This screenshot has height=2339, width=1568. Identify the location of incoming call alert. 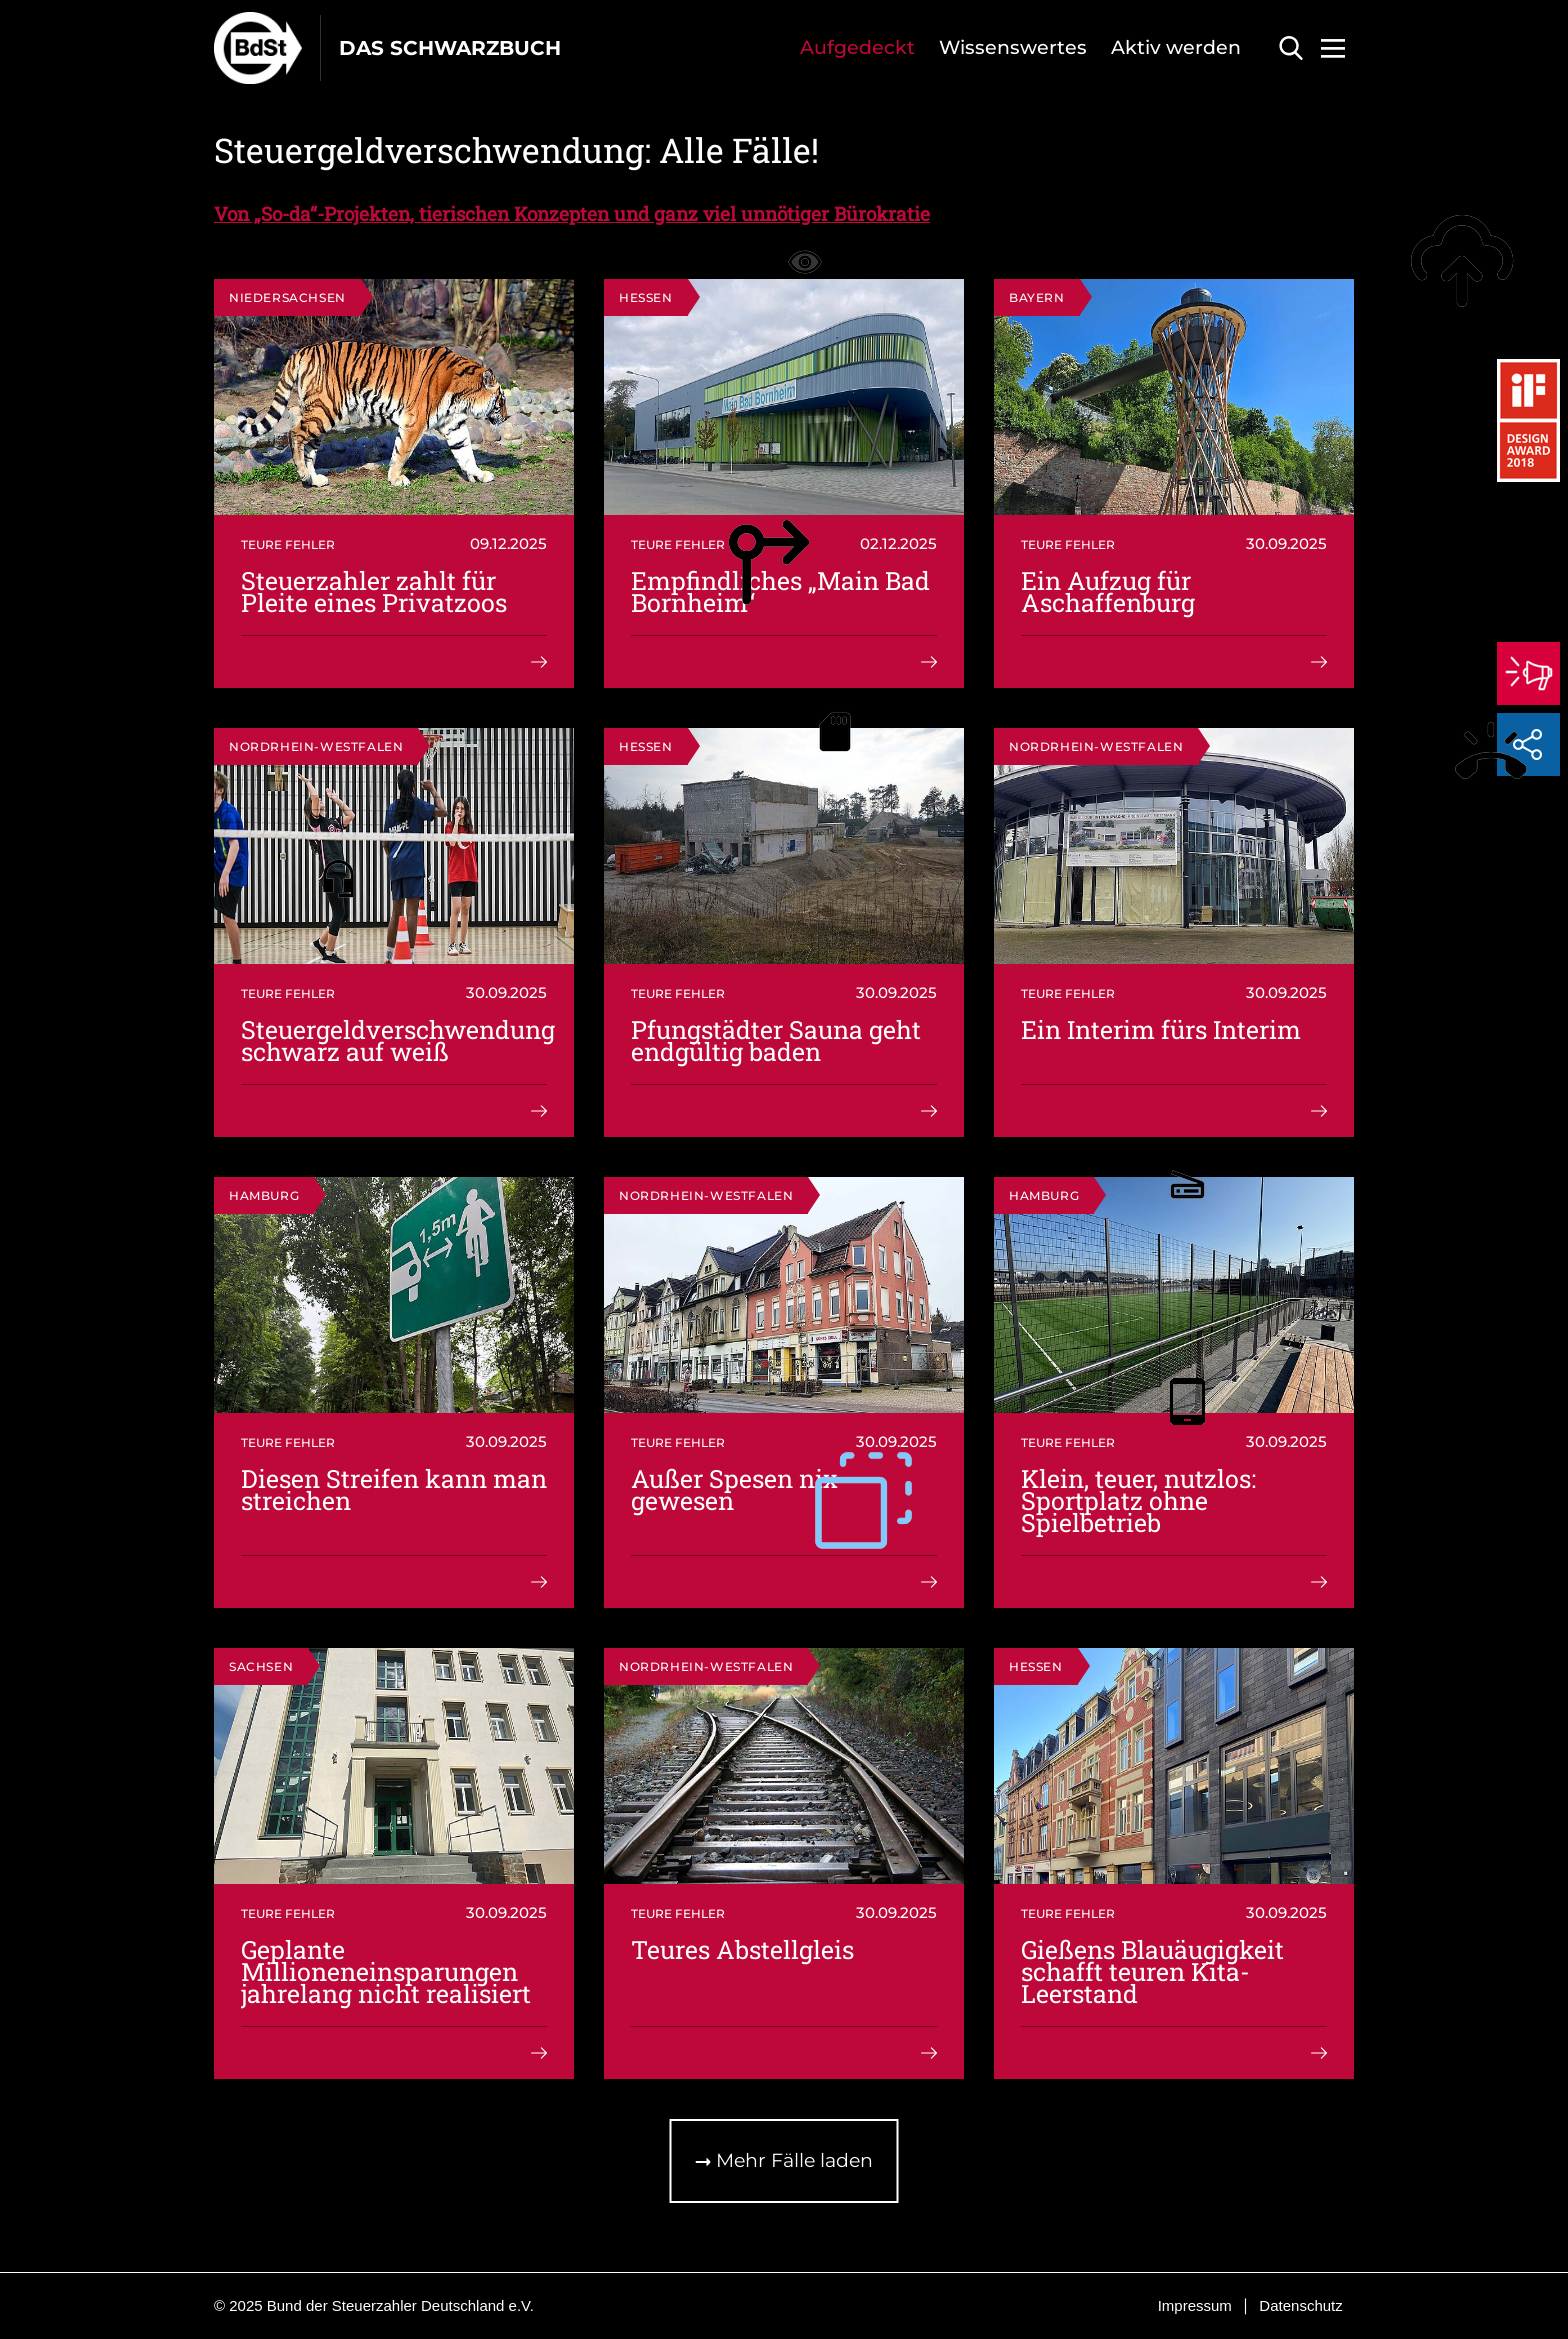
(1491, 752).